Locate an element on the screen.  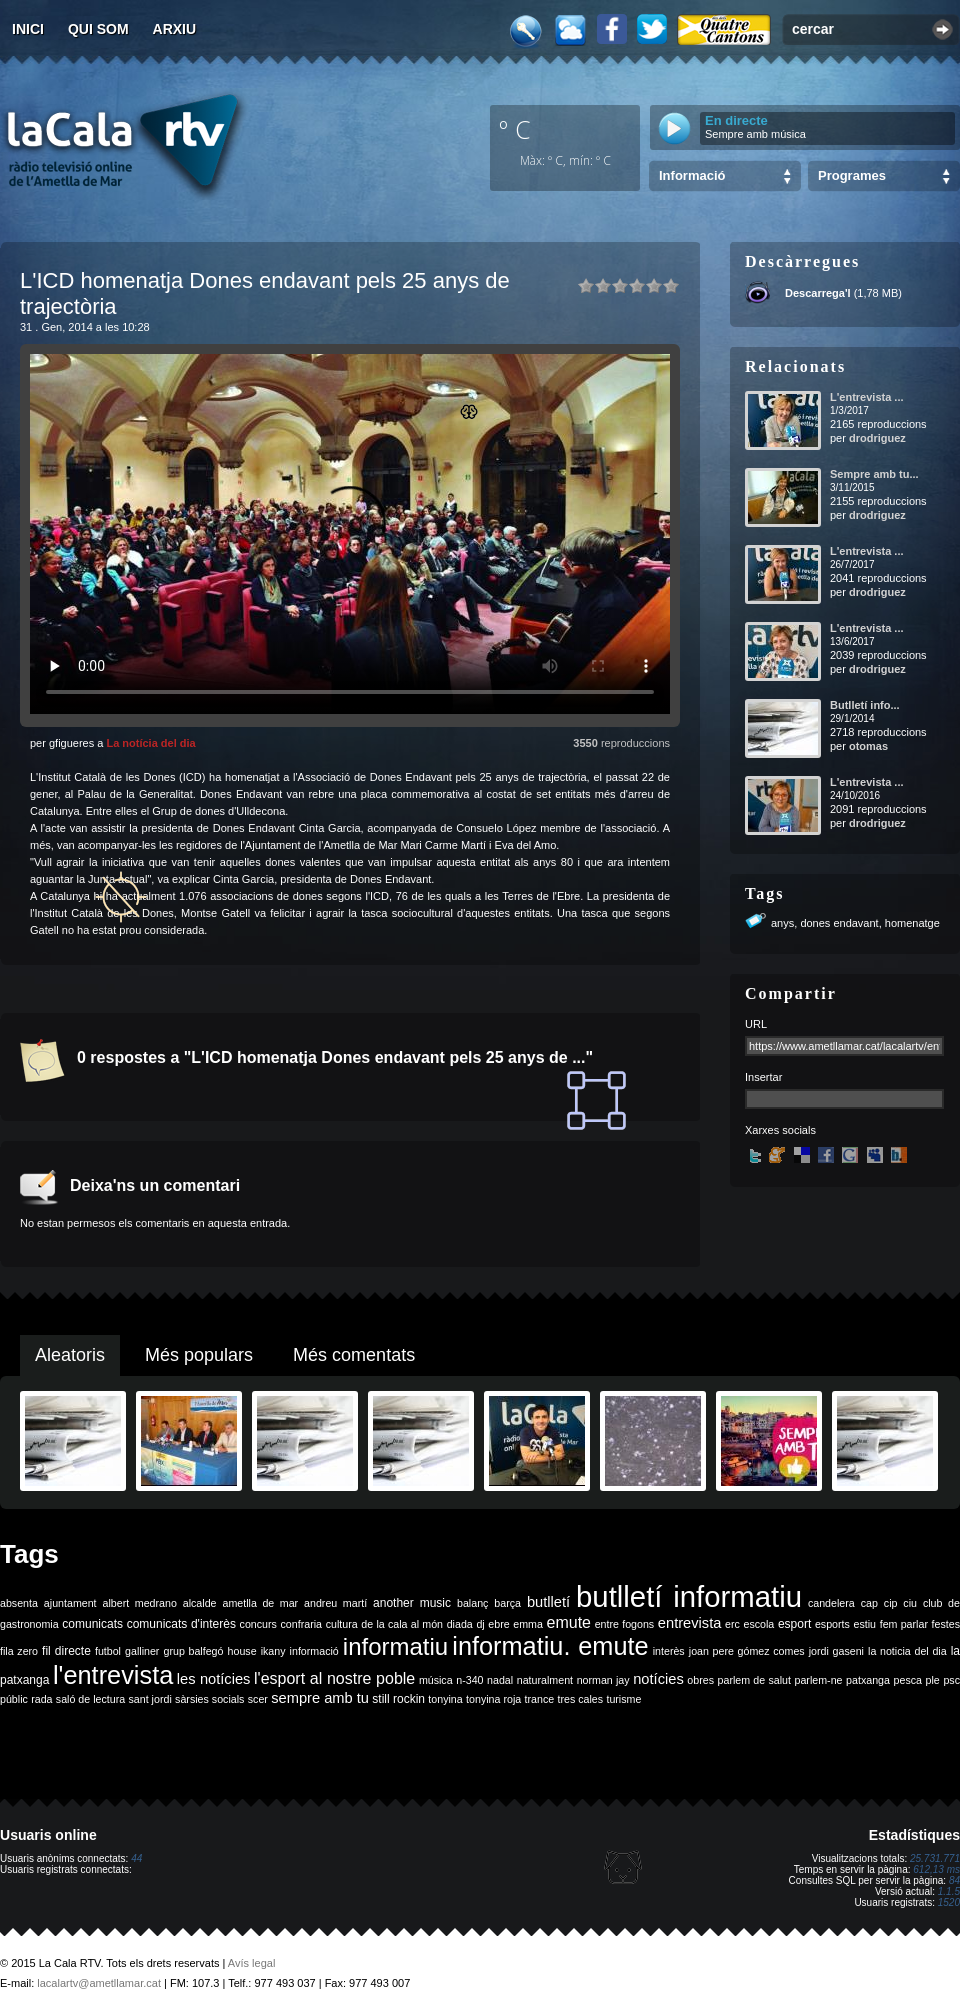
location services disabled is located at coordinates (121, 897).